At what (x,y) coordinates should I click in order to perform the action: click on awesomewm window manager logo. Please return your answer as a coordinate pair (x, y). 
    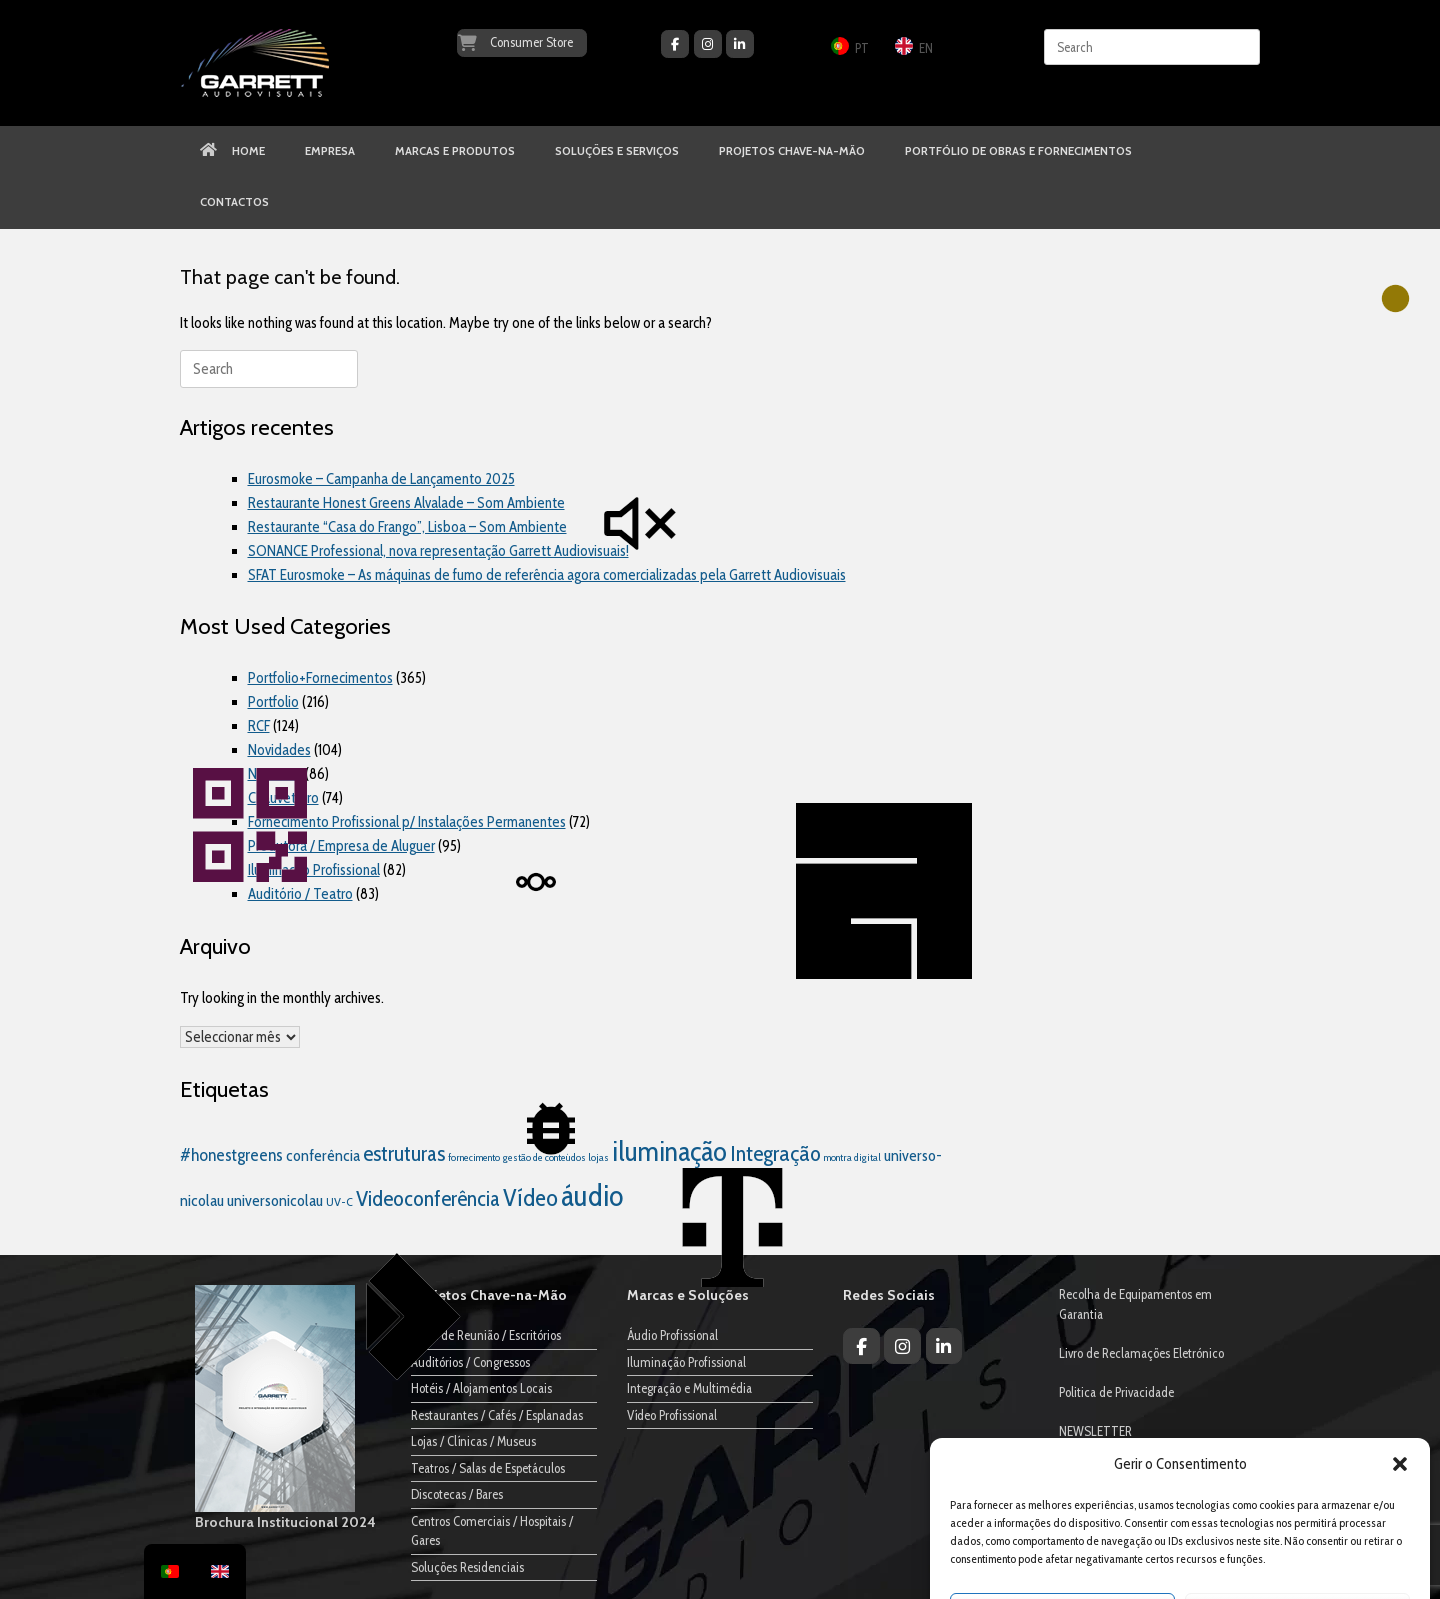
    Looking at the image, I should click on (884, 891).